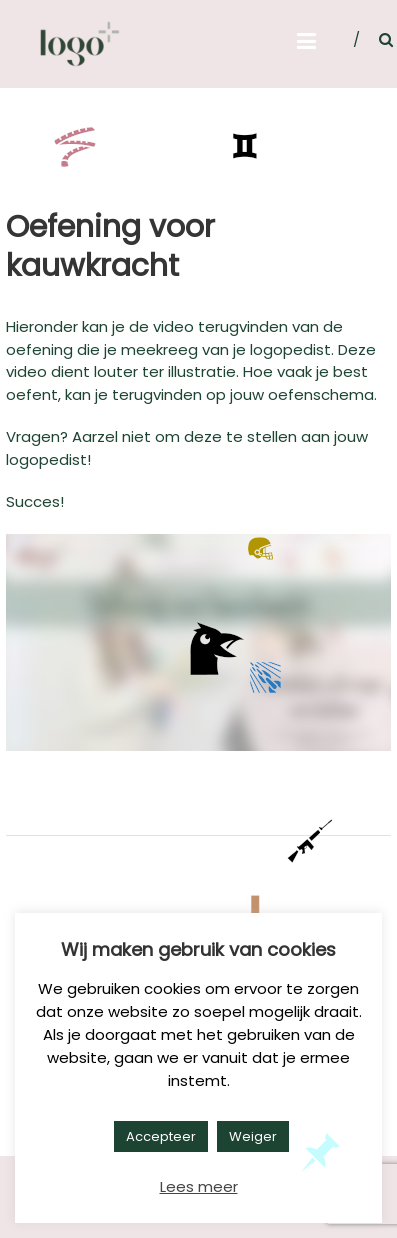 This screenshot has width=397, height=1238. I want to click on access measurement or dimension tools, so click(75, 147).